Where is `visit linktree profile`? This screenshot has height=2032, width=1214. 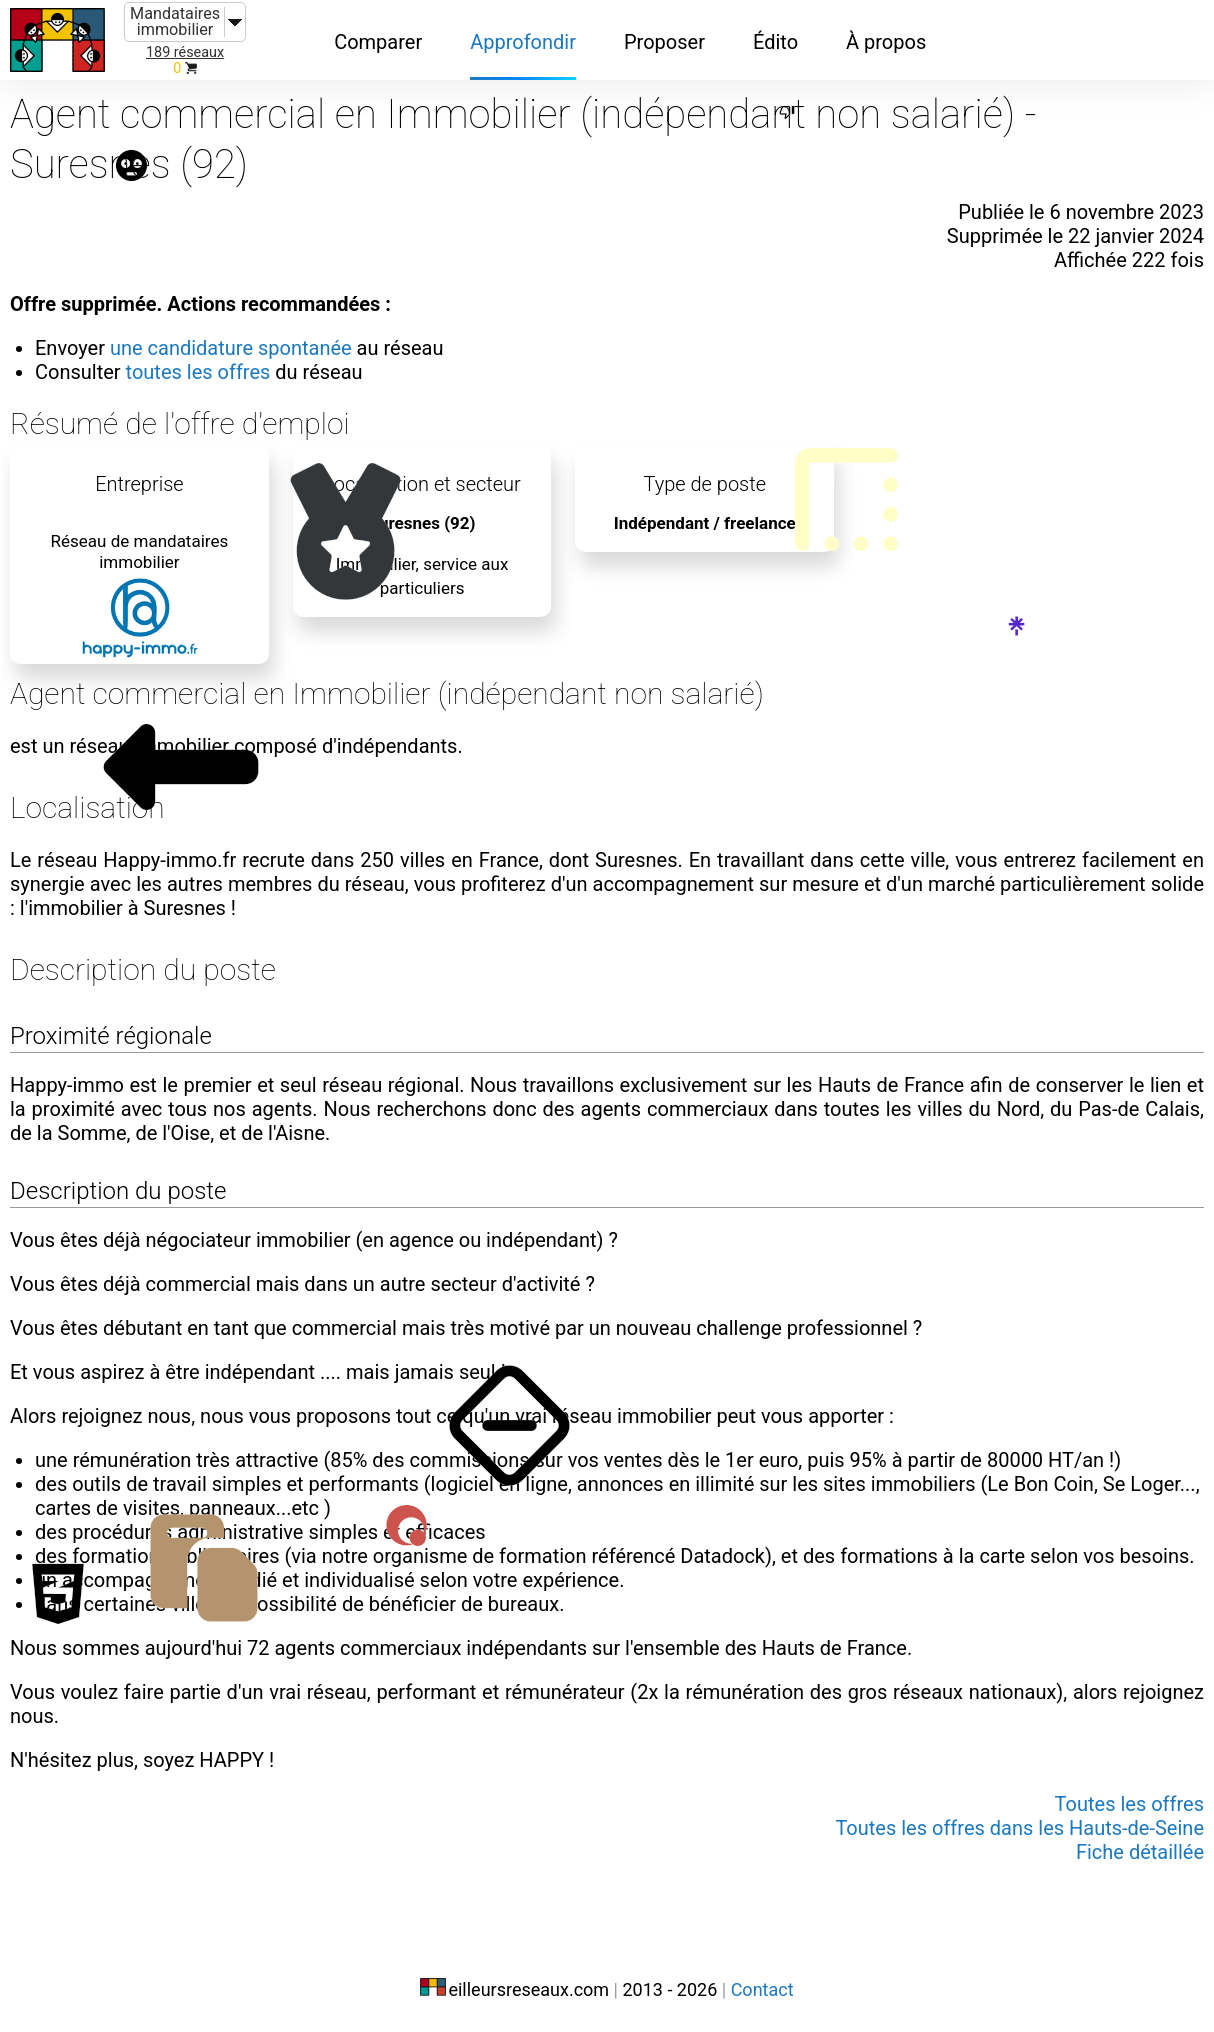 visit linktree profile is located at coordinates (1016, 626).